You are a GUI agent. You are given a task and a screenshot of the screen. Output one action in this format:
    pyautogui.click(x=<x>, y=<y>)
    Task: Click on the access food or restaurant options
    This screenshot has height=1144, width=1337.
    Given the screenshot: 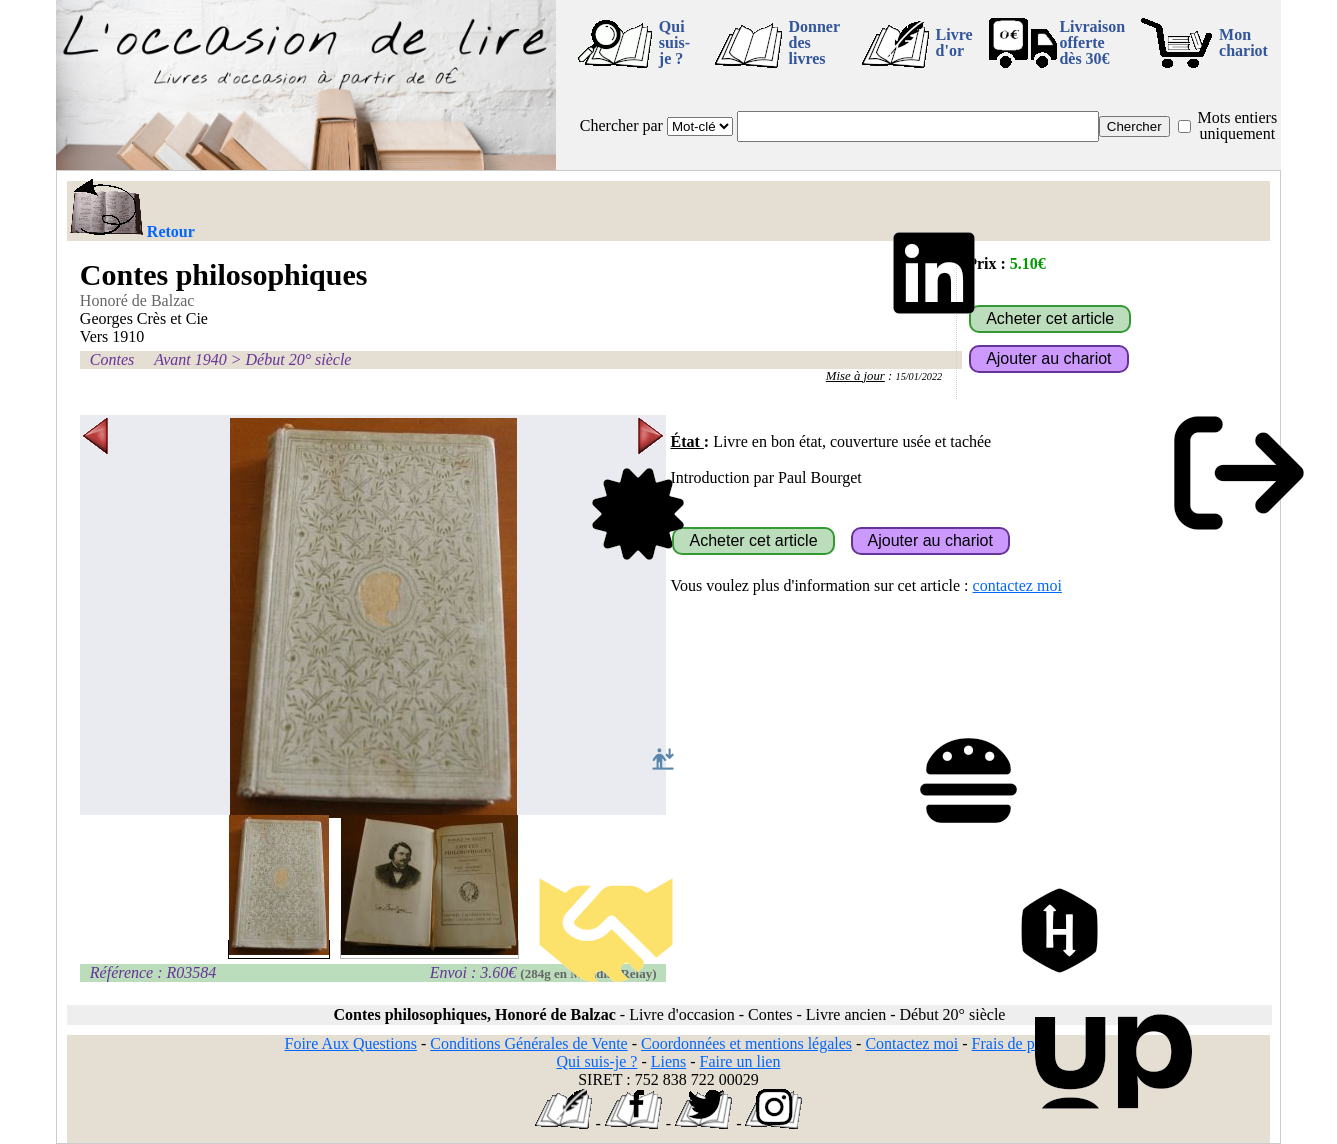 What is the action you would take?
    pyautogui.click(x=968, y=780)
    